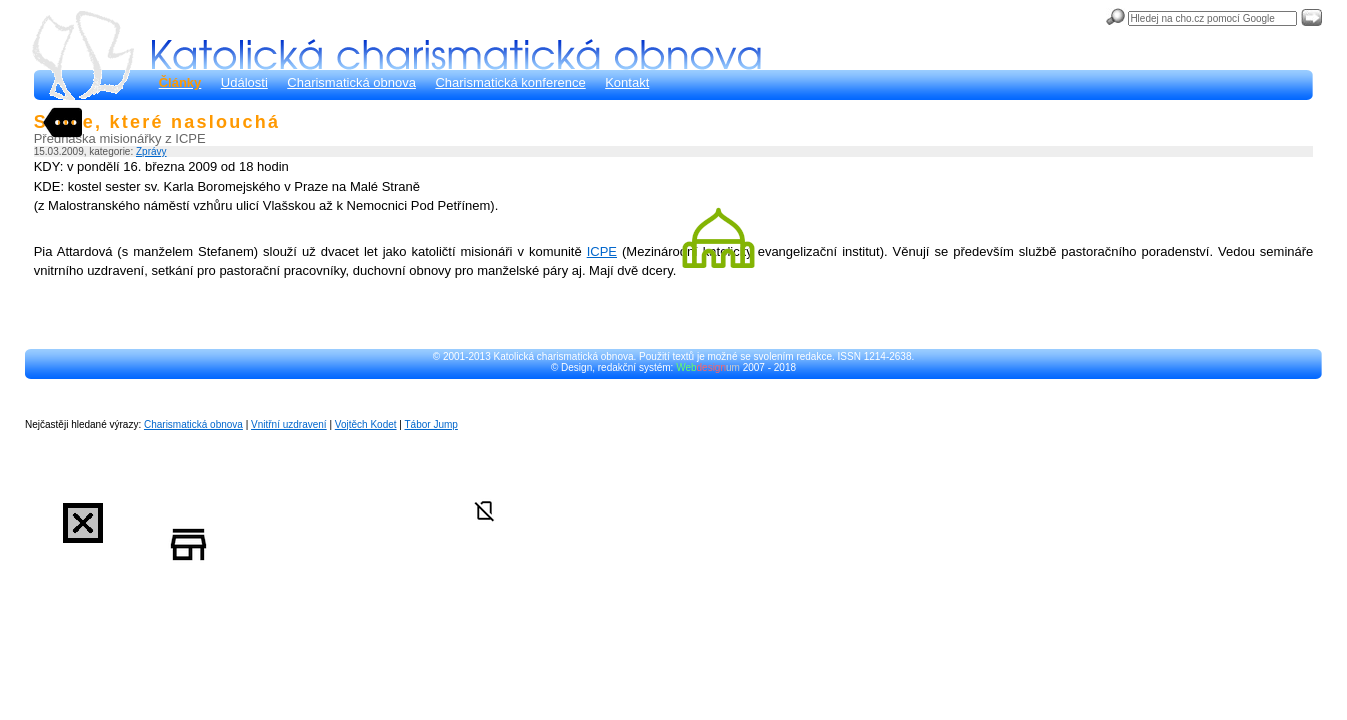 The image size is (1347, 720). I want to click on find nearby mosques, so click(718, 241).